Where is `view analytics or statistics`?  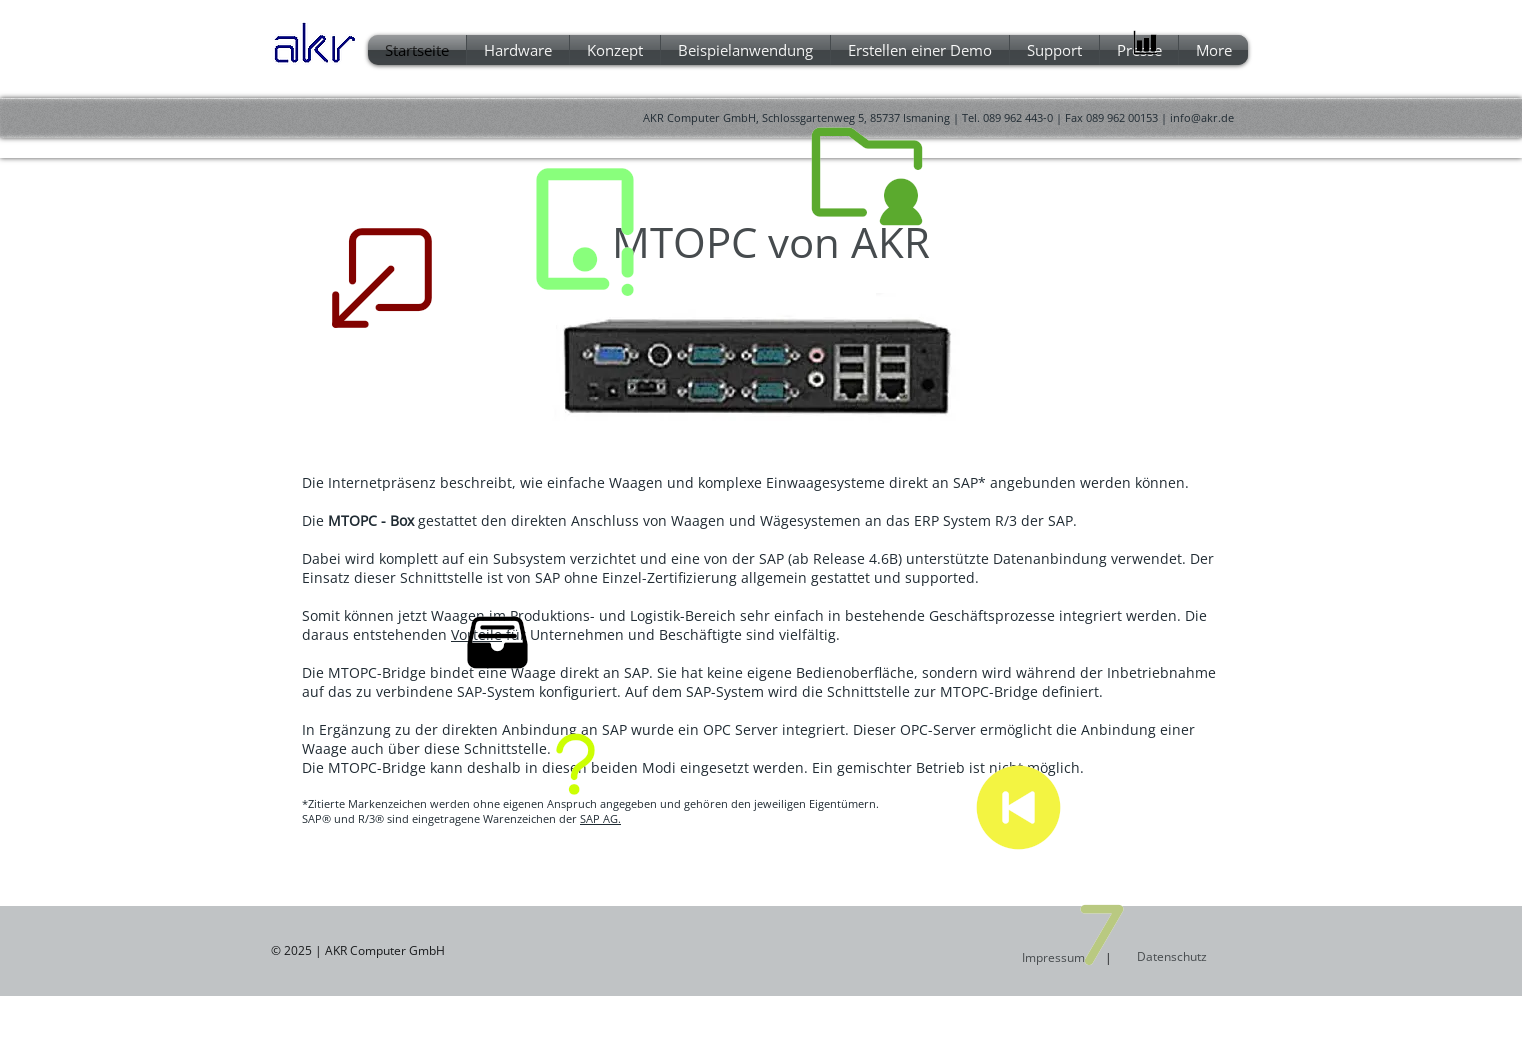
view analytics or statistics is located at coordinates (1145, 42).